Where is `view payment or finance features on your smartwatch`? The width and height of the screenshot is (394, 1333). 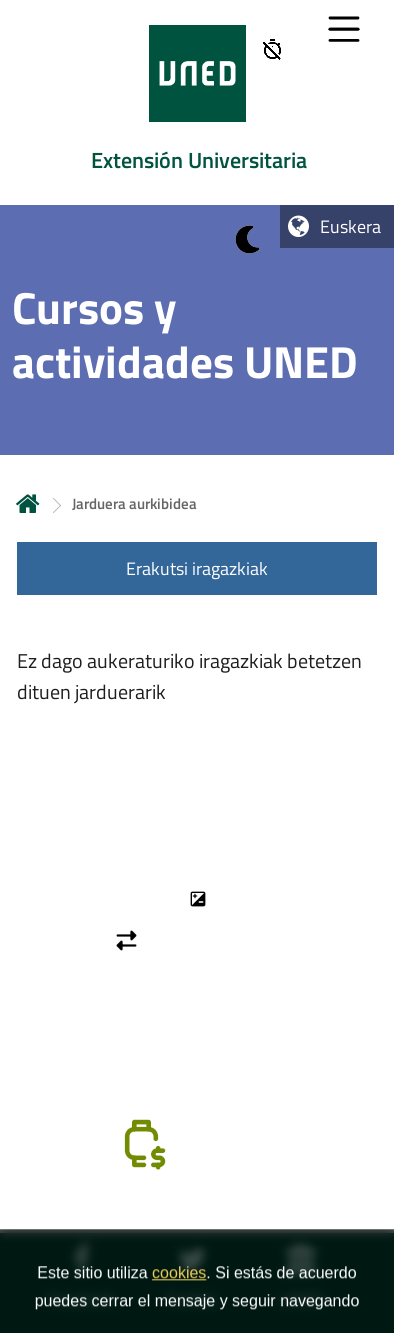 view payment or finance features on your smartwatch is located at coordinates (141, 1143).